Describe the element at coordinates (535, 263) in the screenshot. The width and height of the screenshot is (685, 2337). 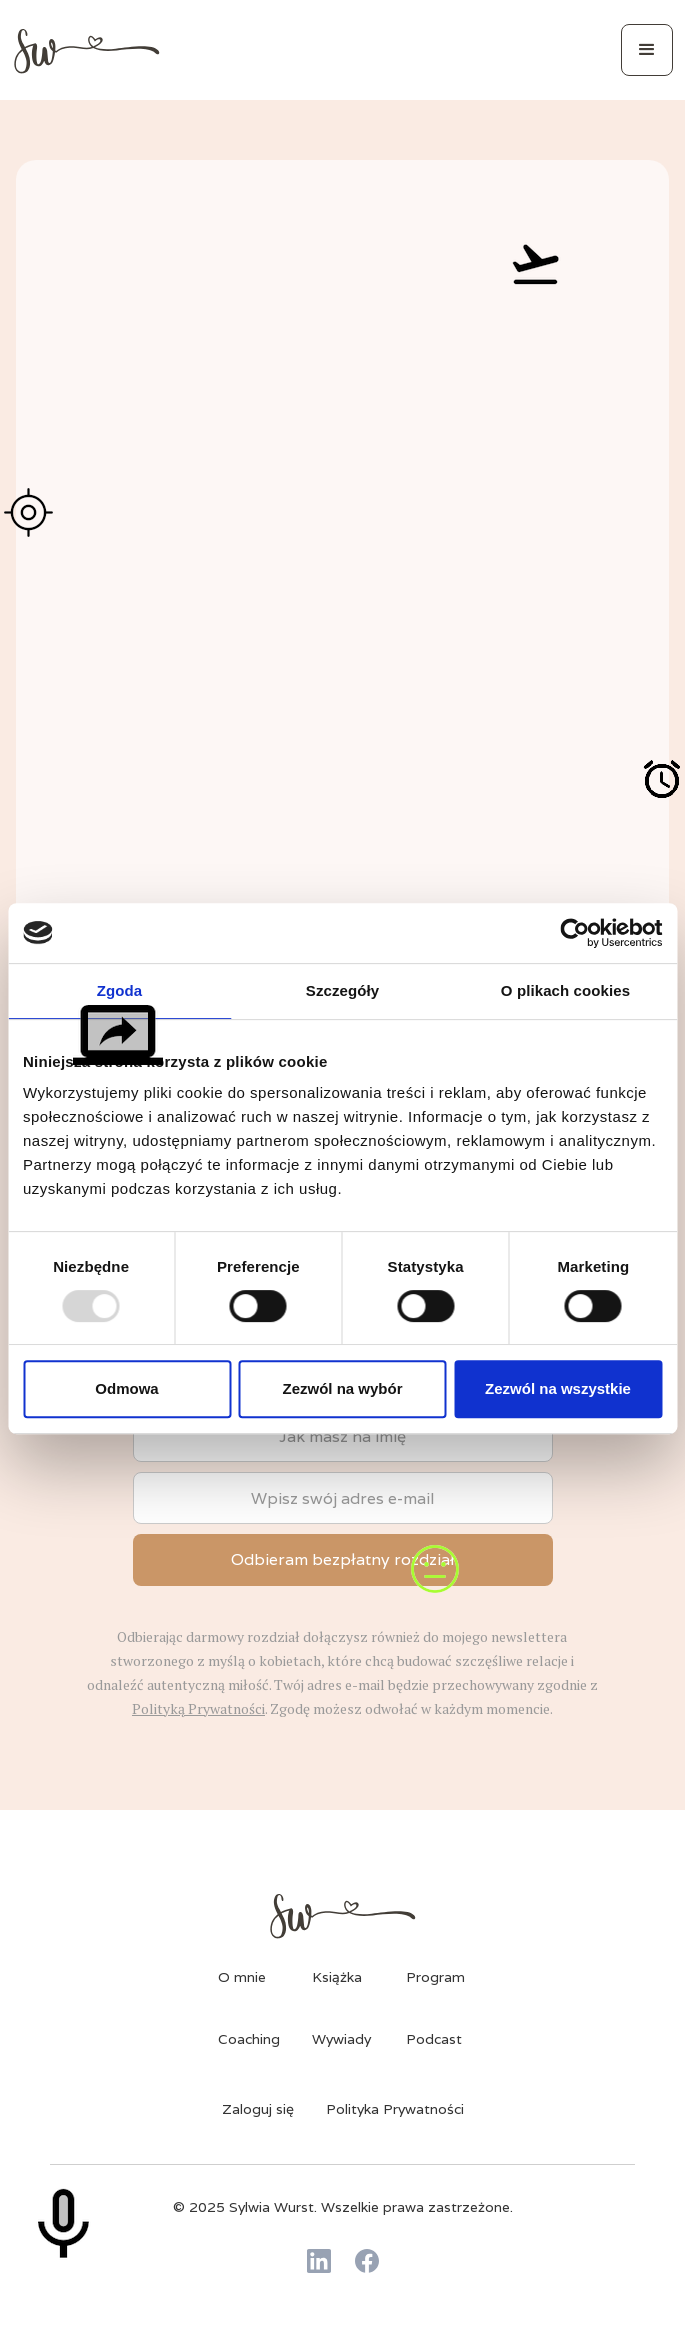
I see `view flight departure information` at that location.